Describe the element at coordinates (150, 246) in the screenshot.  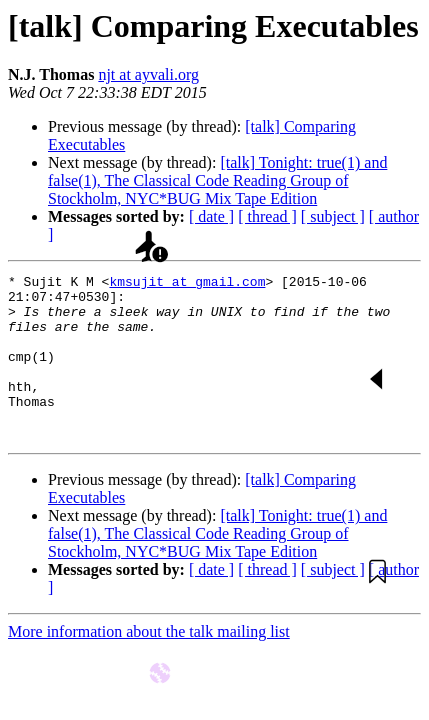
I see `flight alert or travel warning notification` at that location.